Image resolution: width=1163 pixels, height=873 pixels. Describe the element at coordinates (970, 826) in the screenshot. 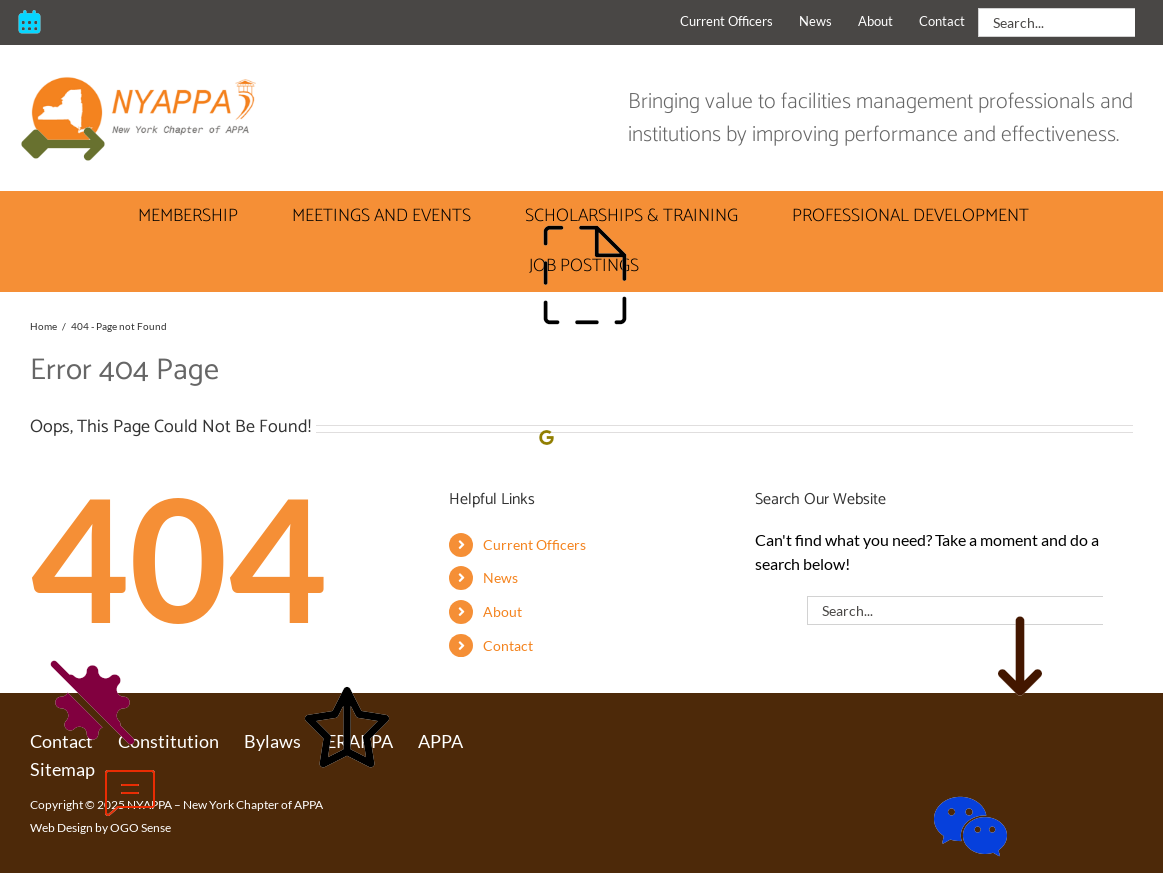

I see `open WeChat messaging app` at that location.